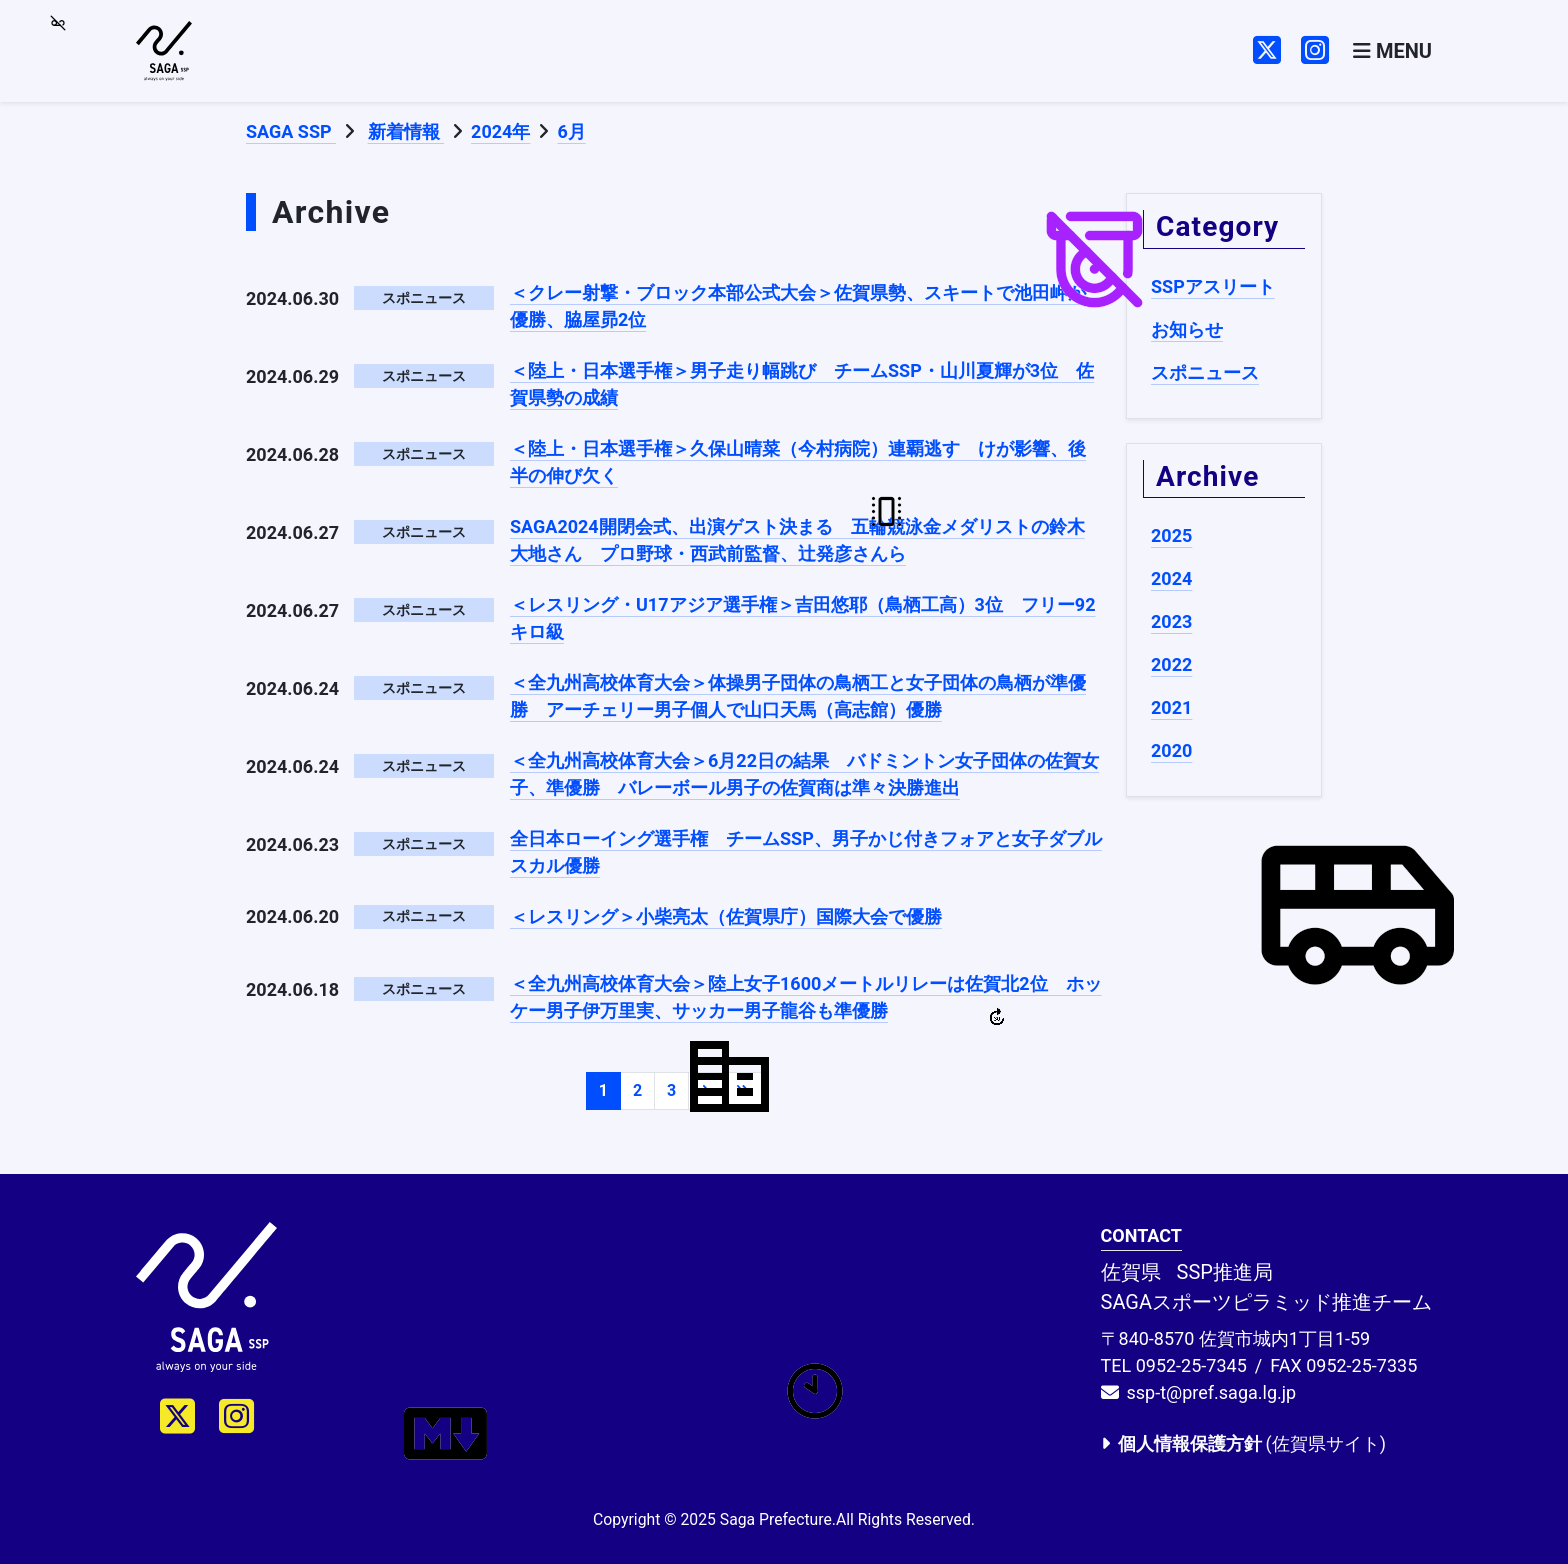  I want to click on cctv camera is disabled or offline, so click(1094, 259).